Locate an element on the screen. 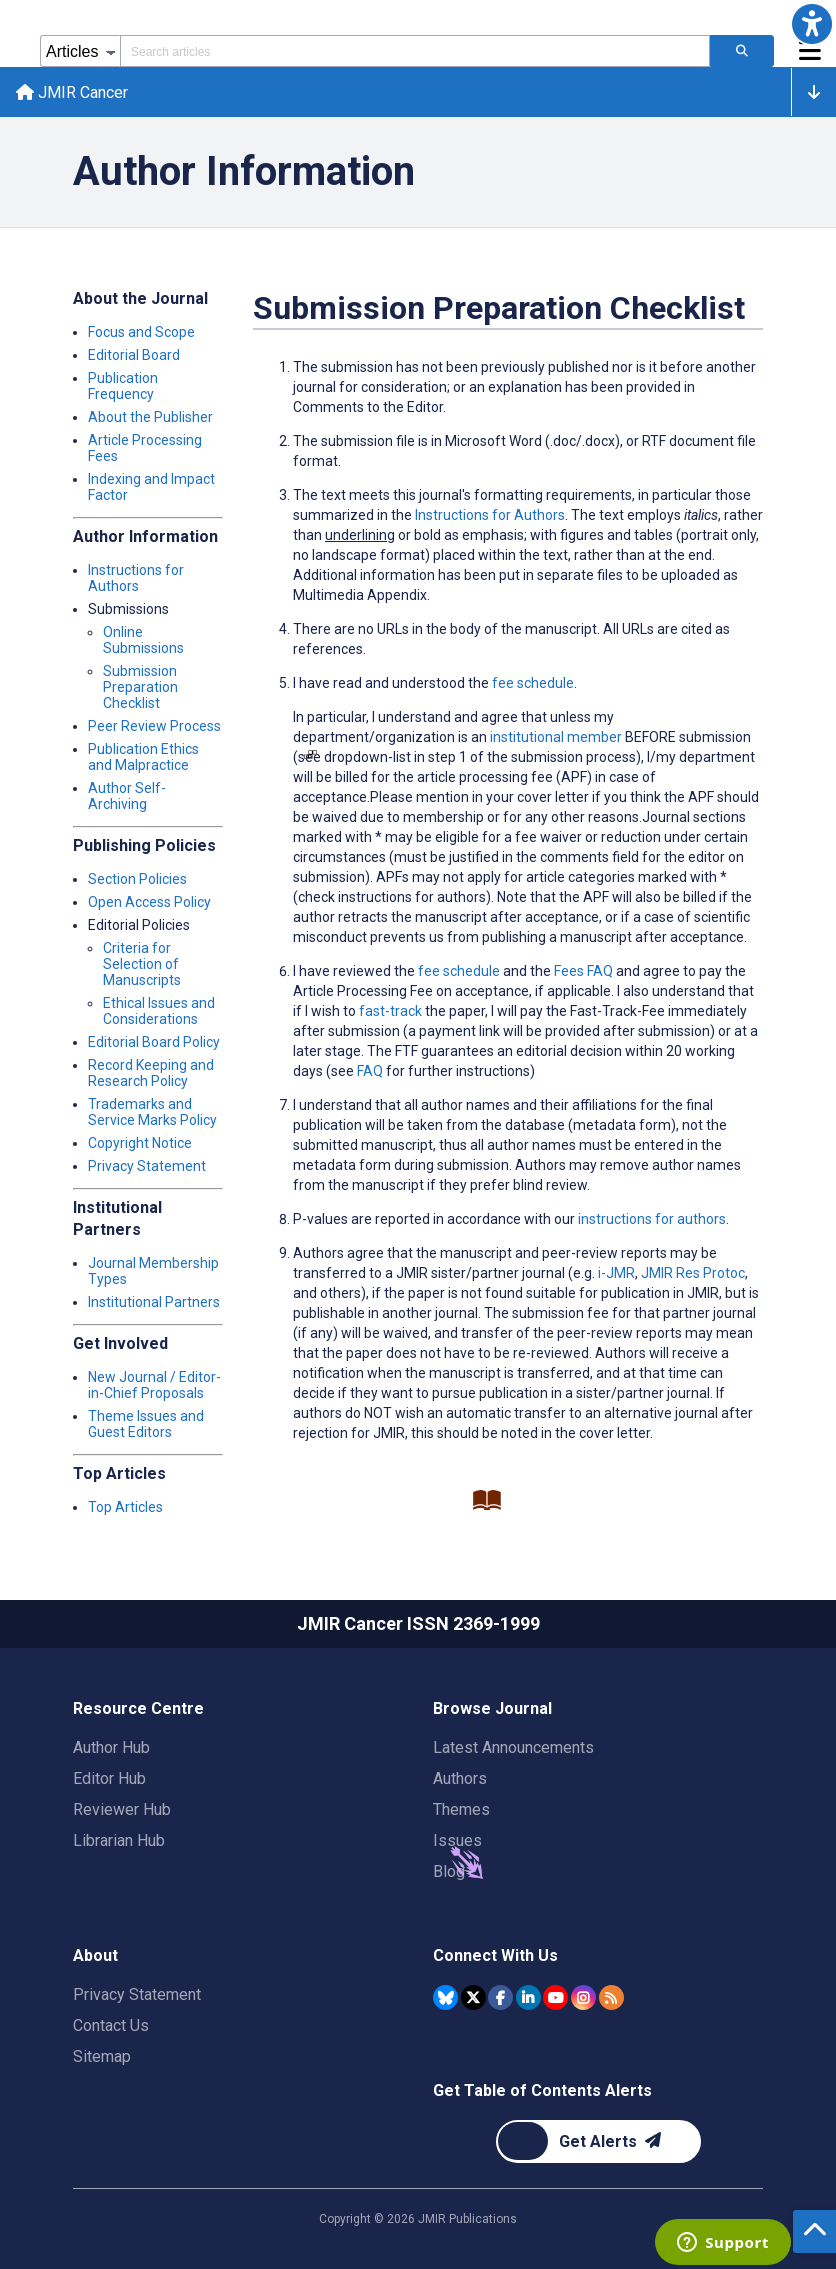 This screenshot has height=2269, width=836. tetris-style block piece in a game interface is located at coordinates (310, 754).